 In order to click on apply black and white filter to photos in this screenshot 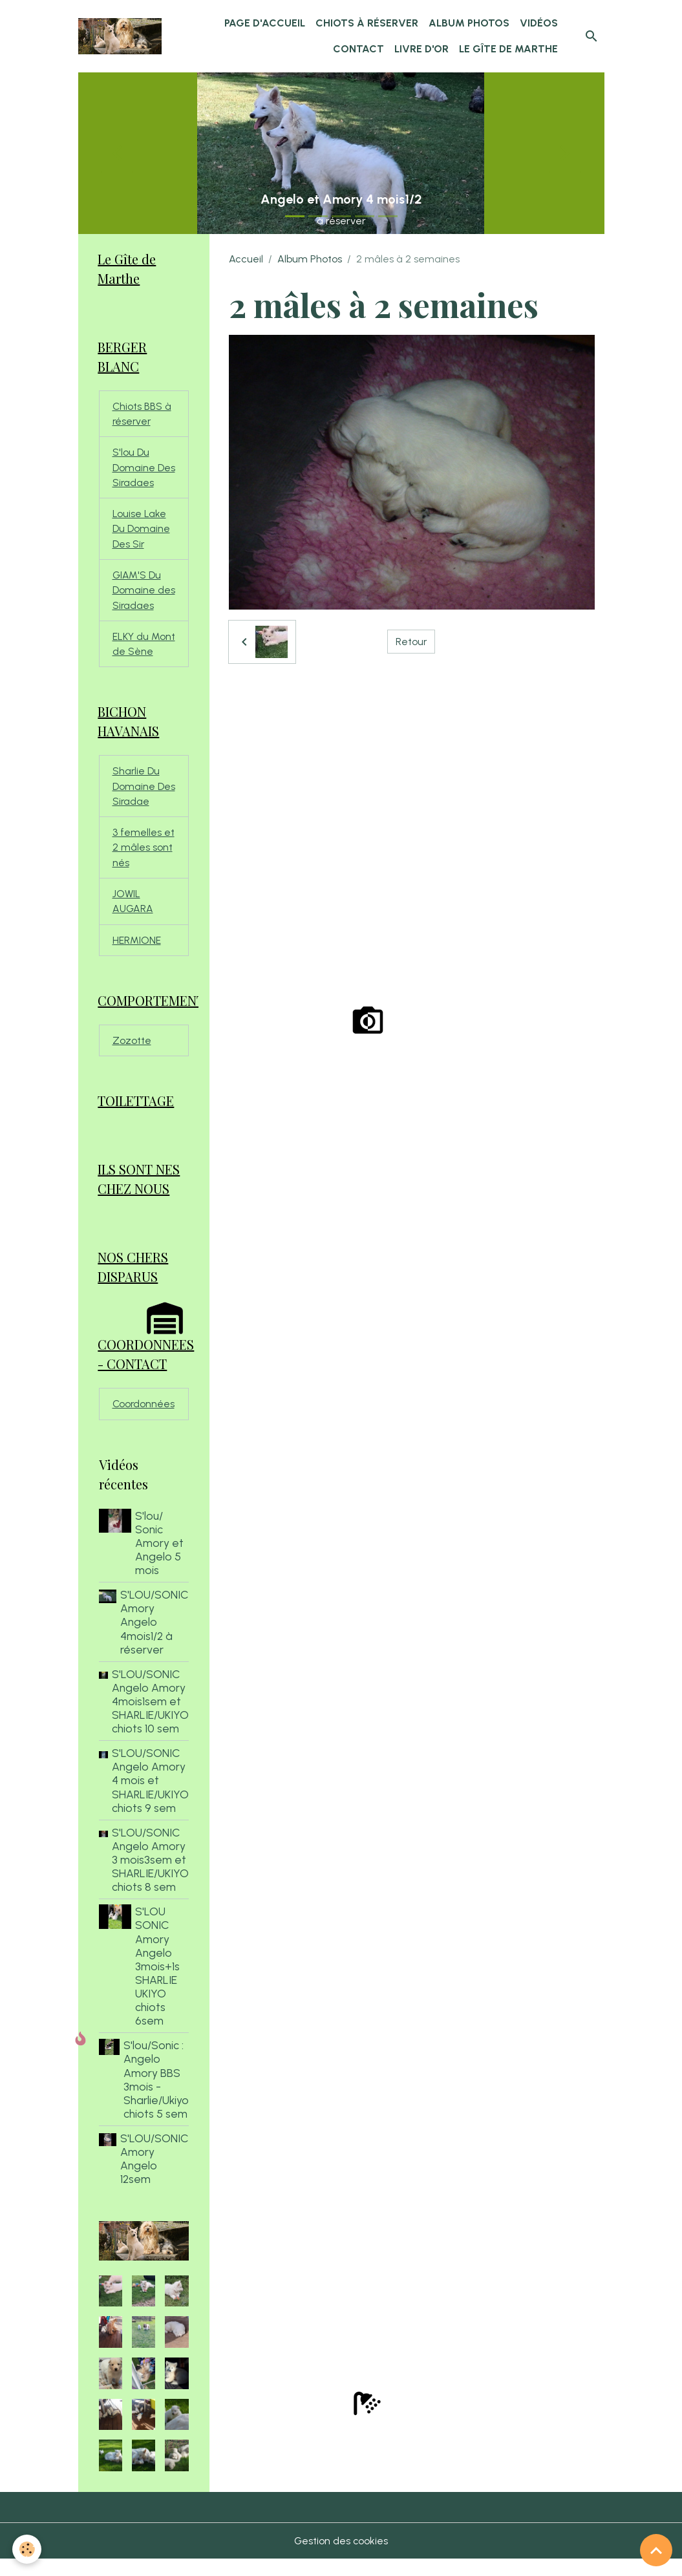, I will do `click(368, 1020)`.